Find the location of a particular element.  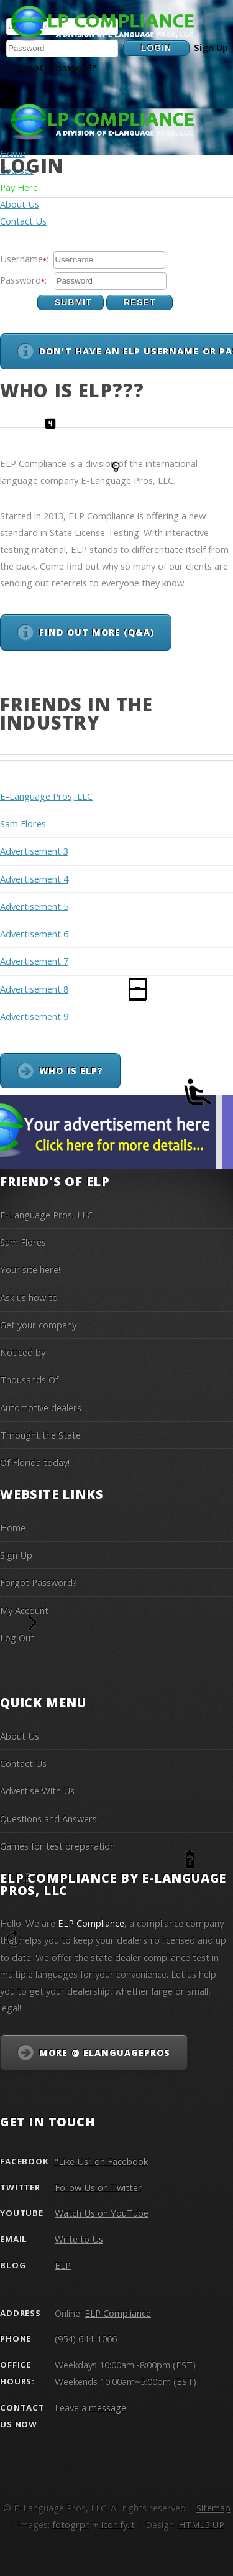

indicates swiss franc currency is located at coordinates (27, 1879).